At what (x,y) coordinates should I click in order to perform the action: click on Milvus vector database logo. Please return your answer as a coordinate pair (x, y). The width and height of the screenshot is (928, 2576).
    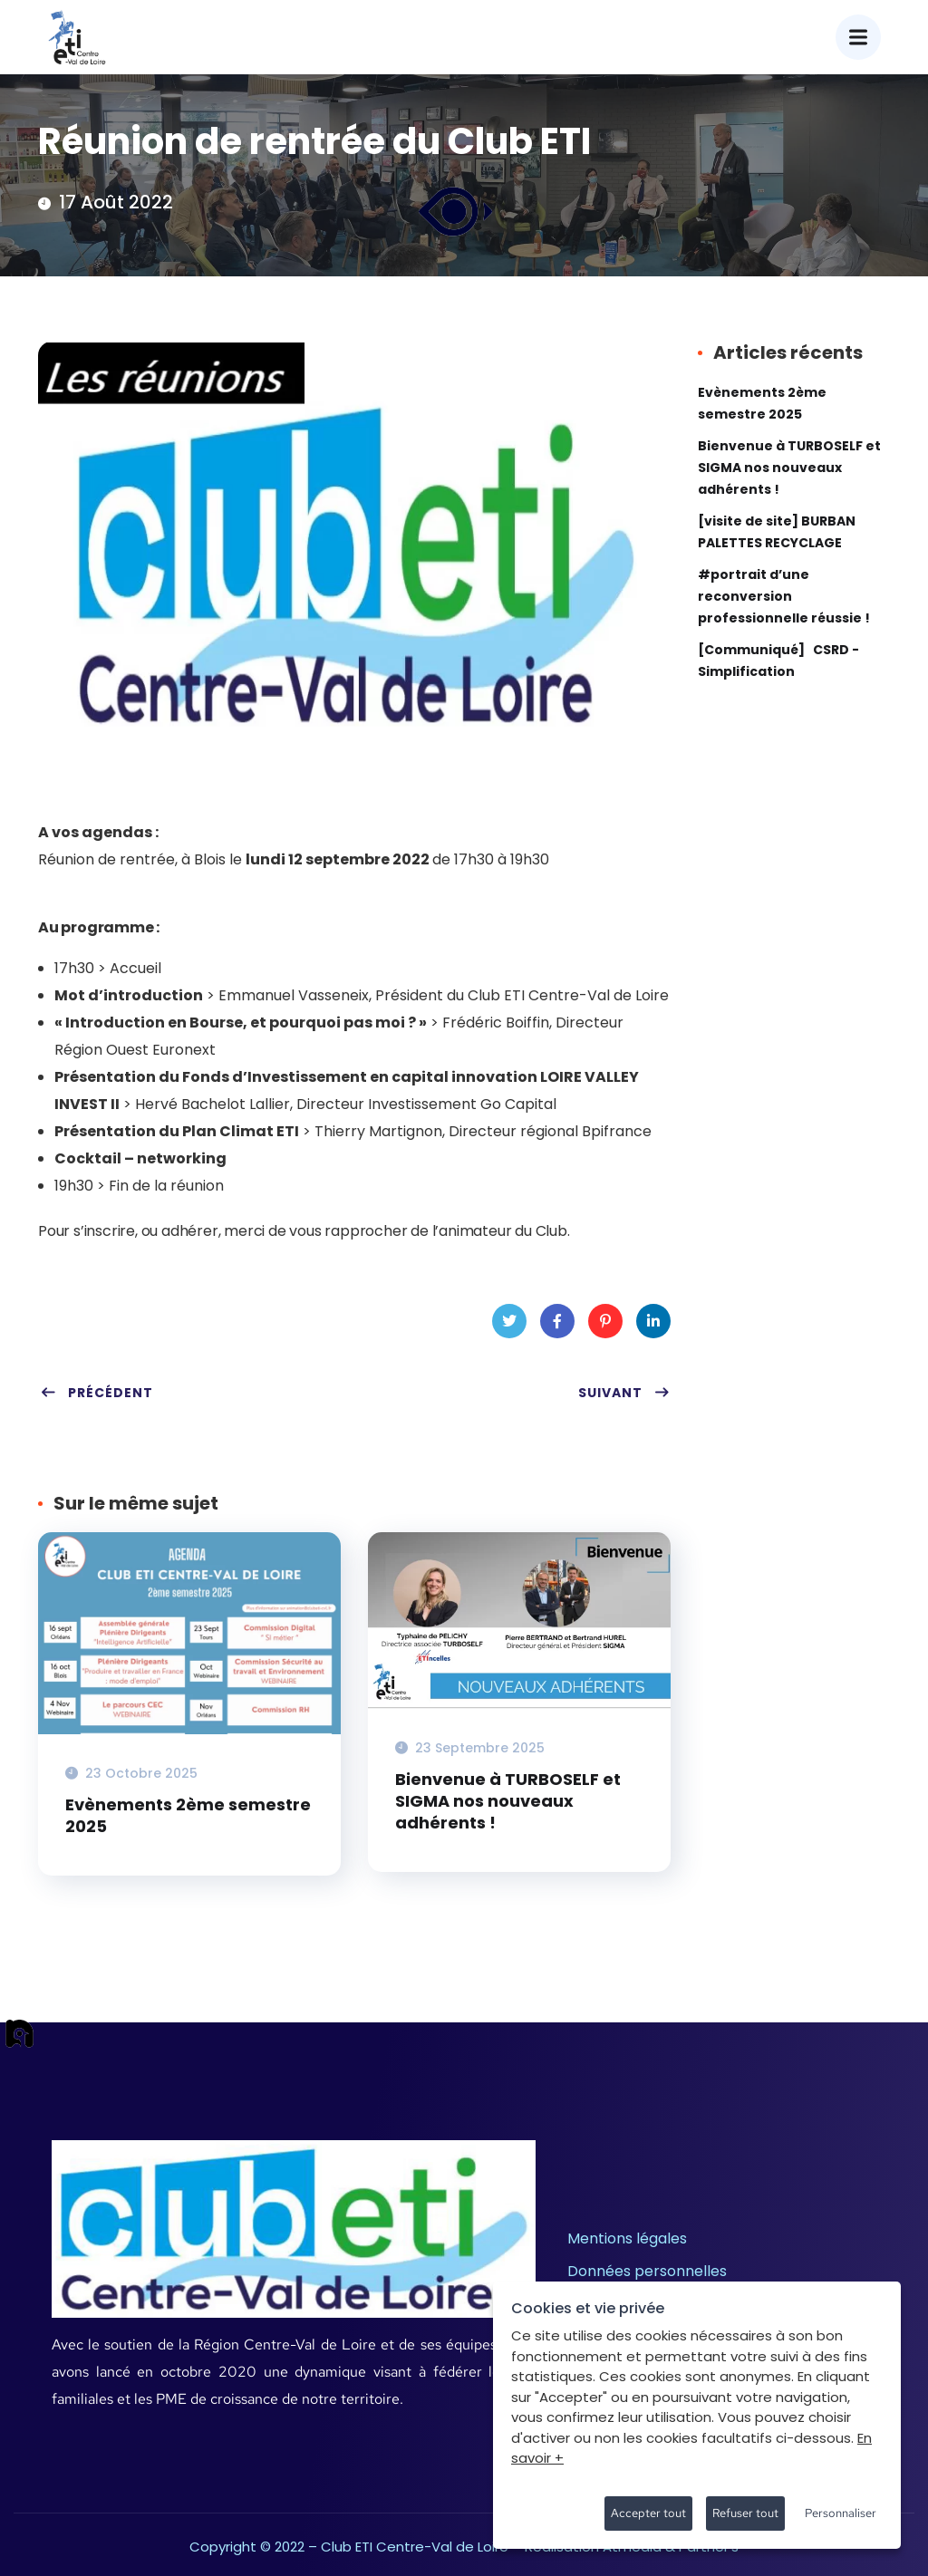
    Looking at the image, I should click on (455, 211).